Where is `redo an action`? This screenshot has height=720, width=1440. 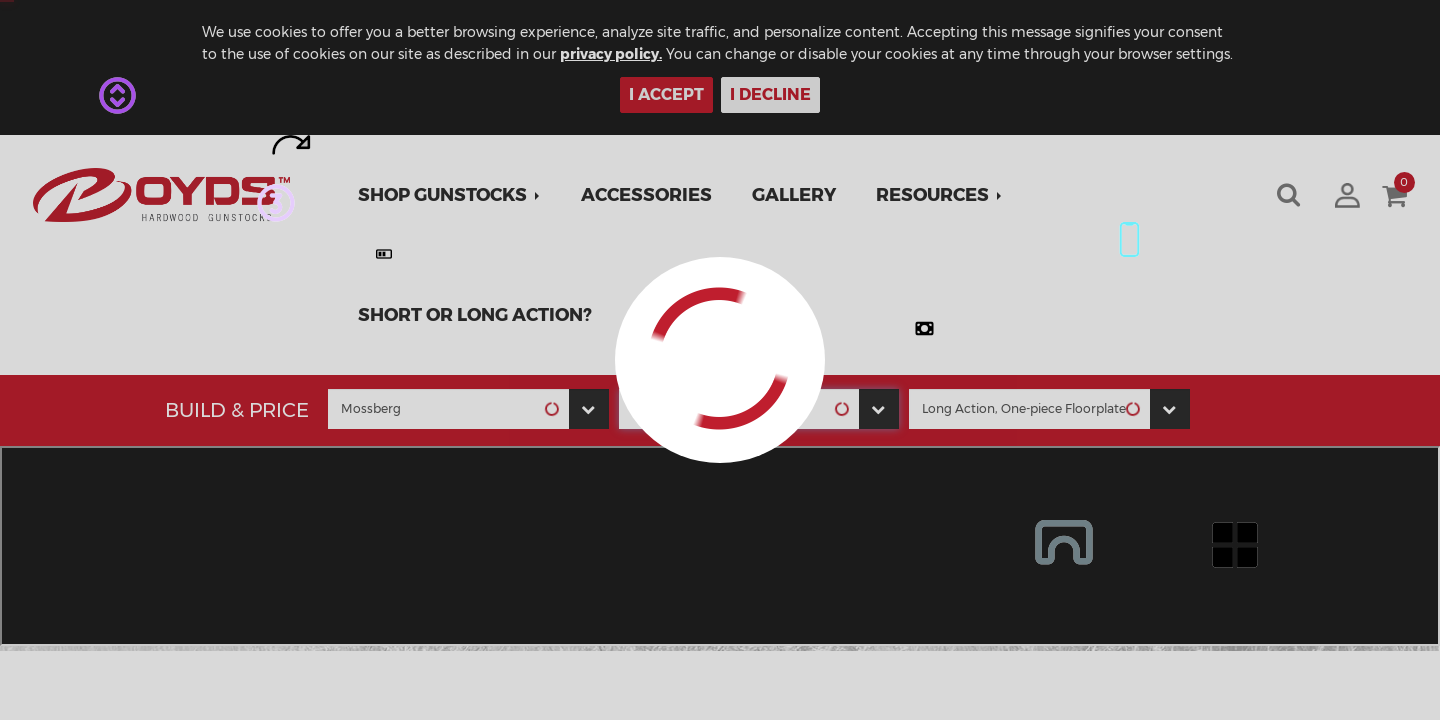 redo an action is located at coordinates (290, 143).